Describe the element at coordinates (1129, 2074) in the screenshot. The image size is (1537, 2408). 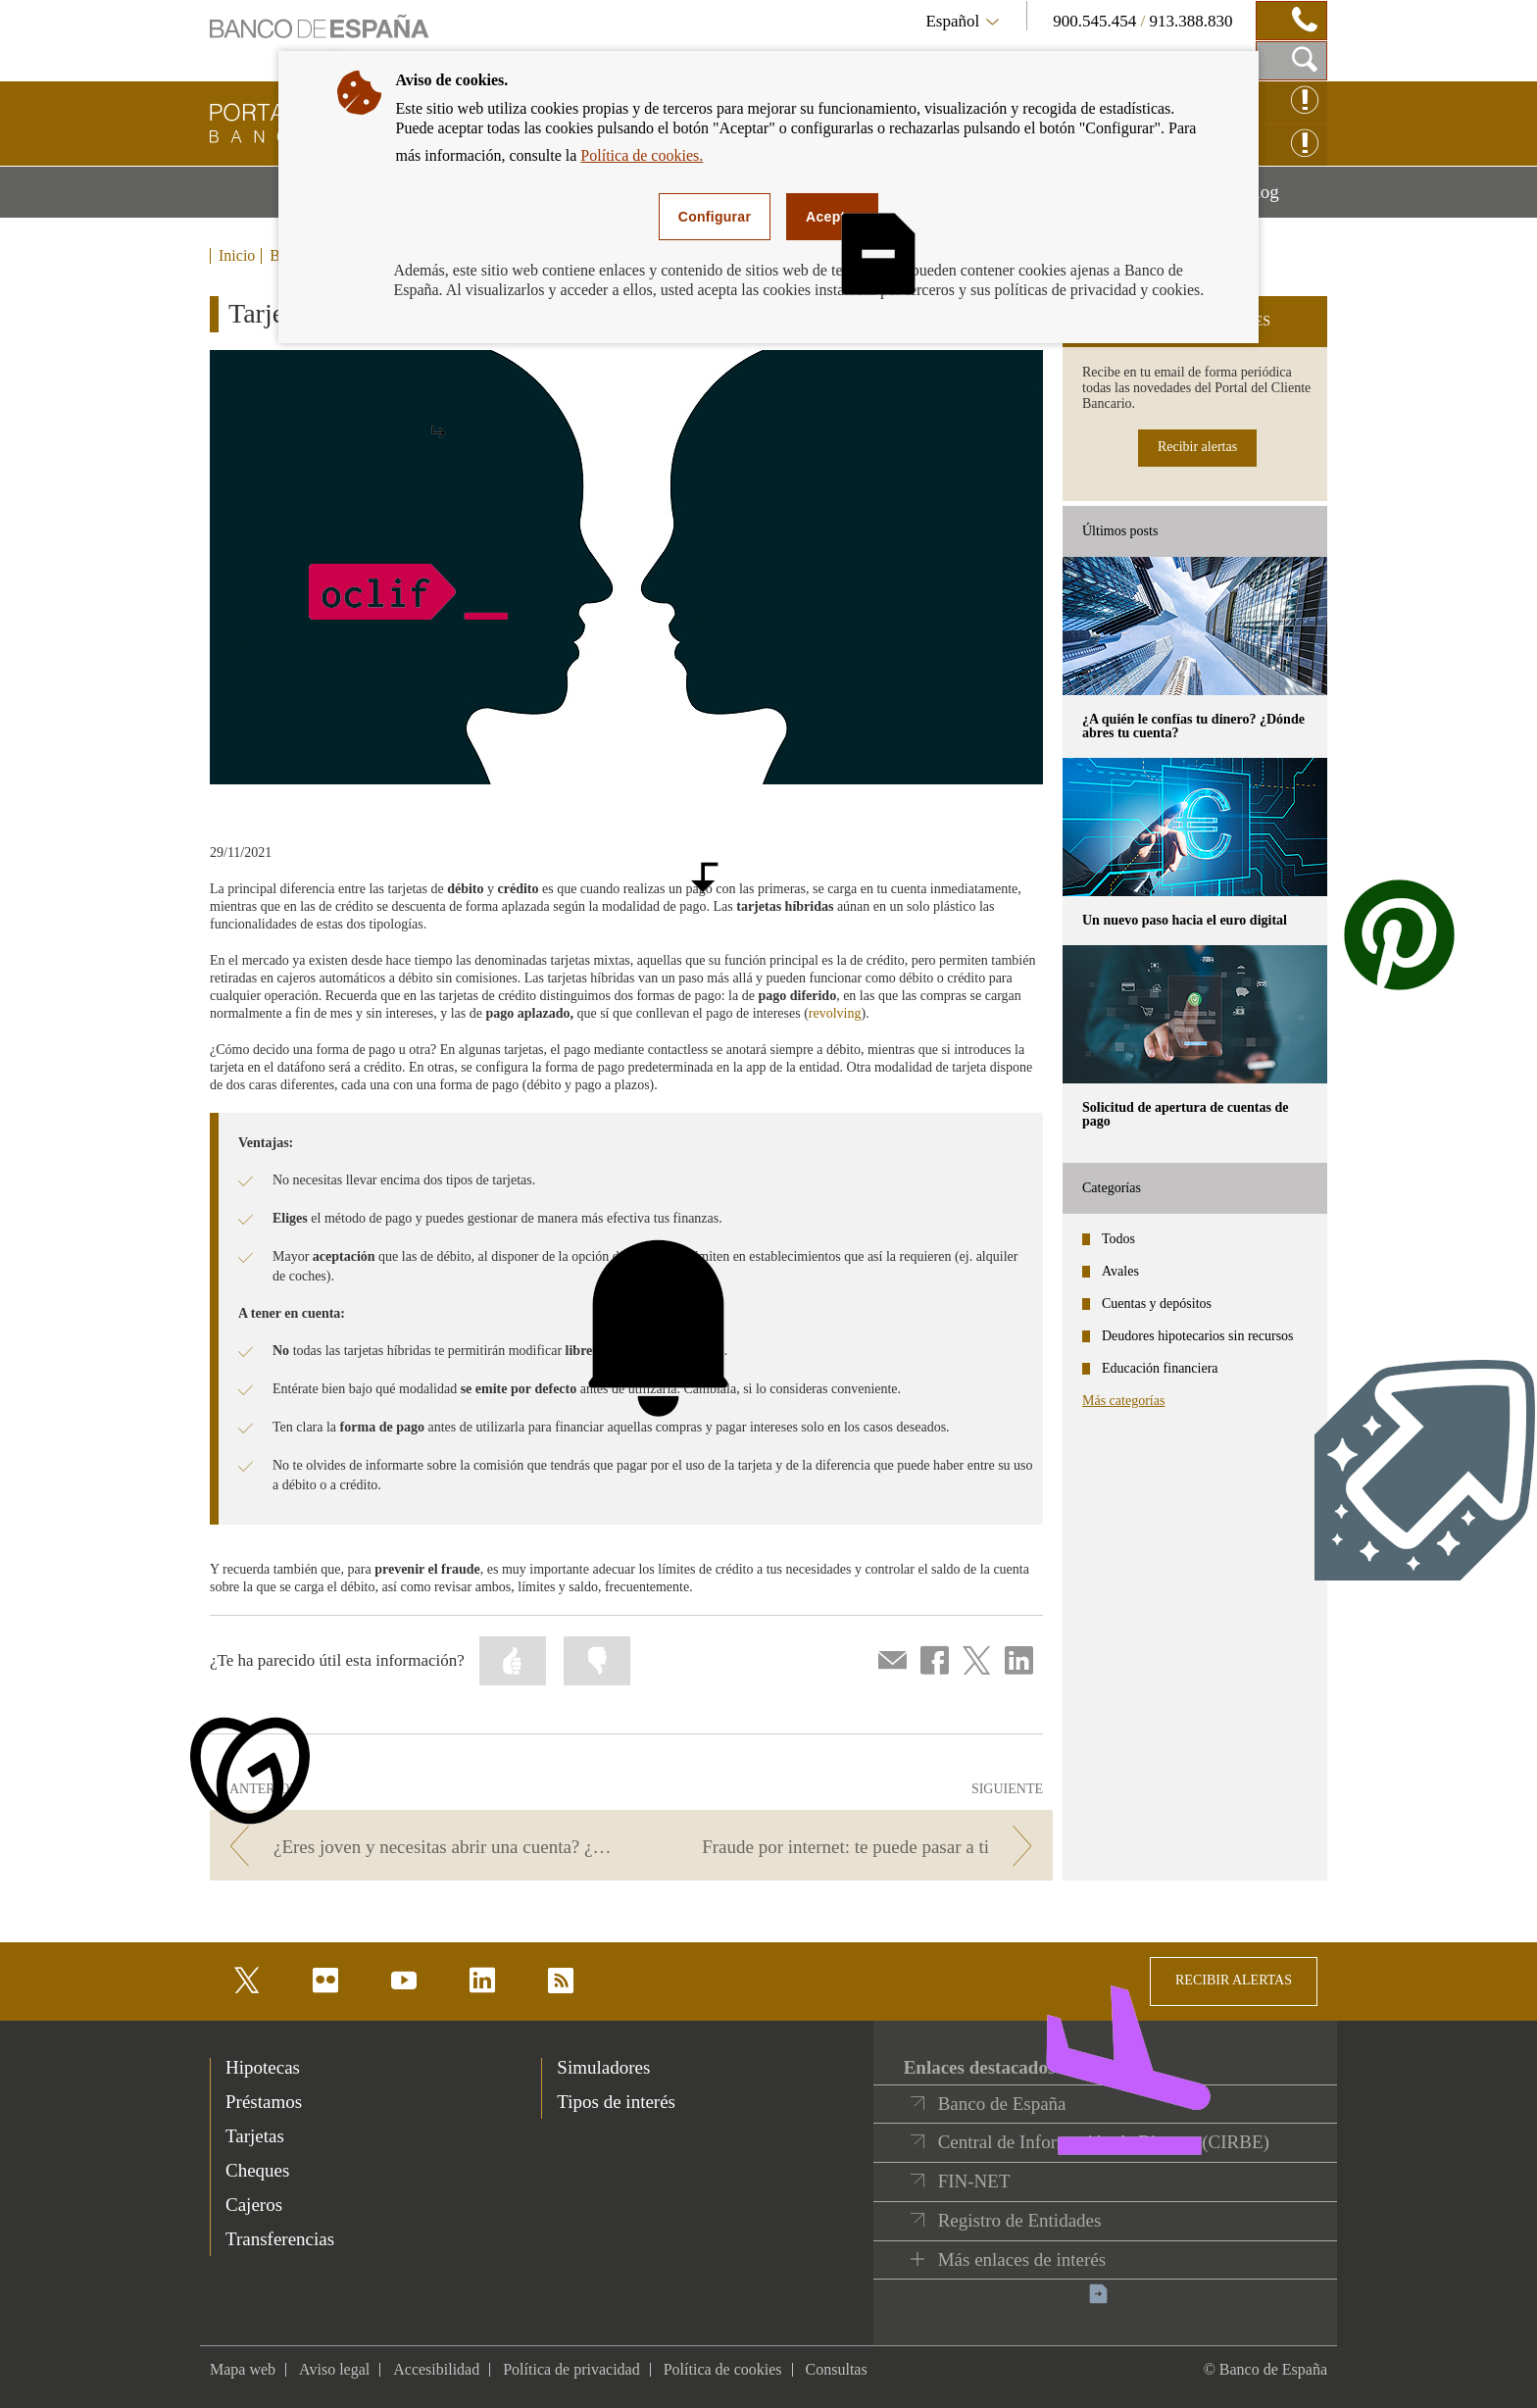
I see `indicates arriving flight status` at that location.